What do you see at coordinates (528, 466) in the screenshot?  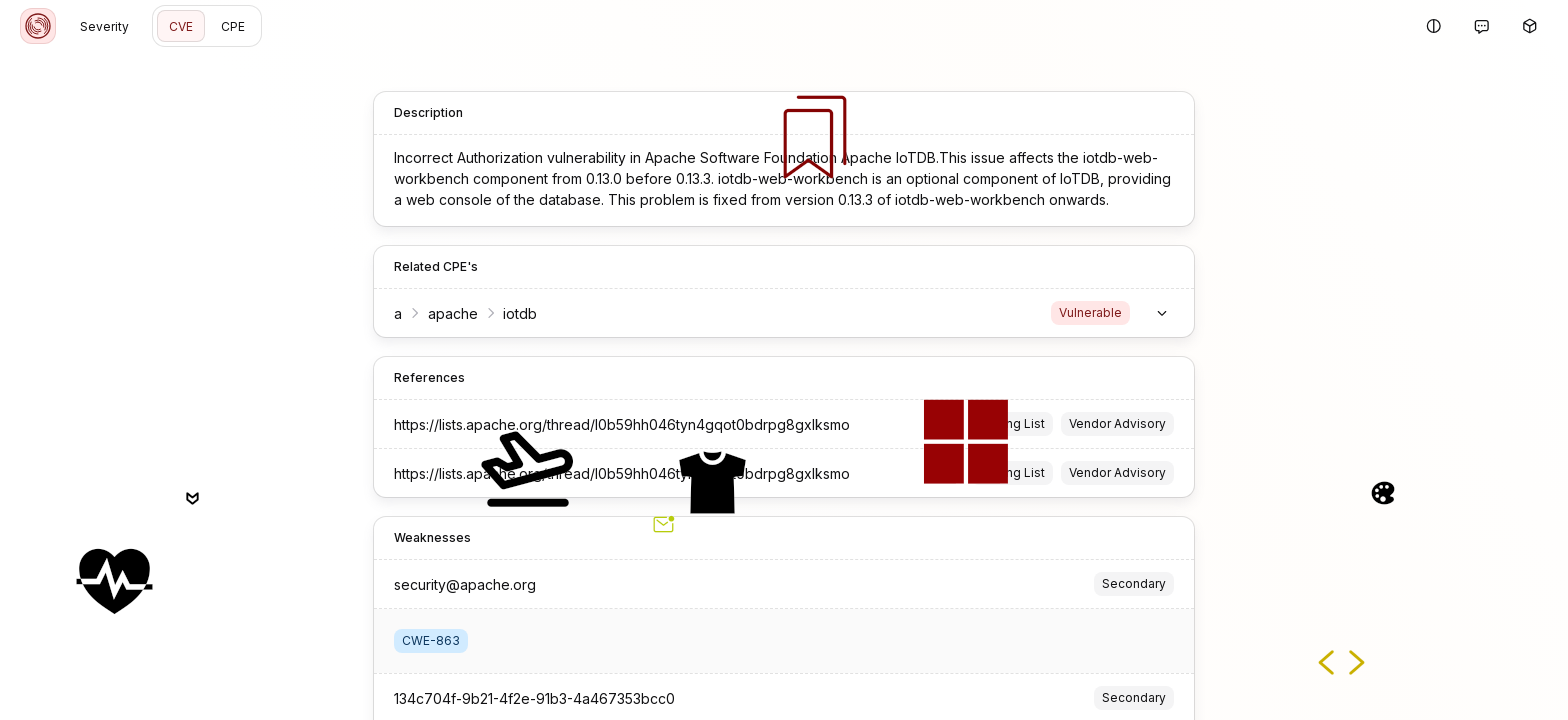 I see `view departing flights` at bounding box center [528, 466].